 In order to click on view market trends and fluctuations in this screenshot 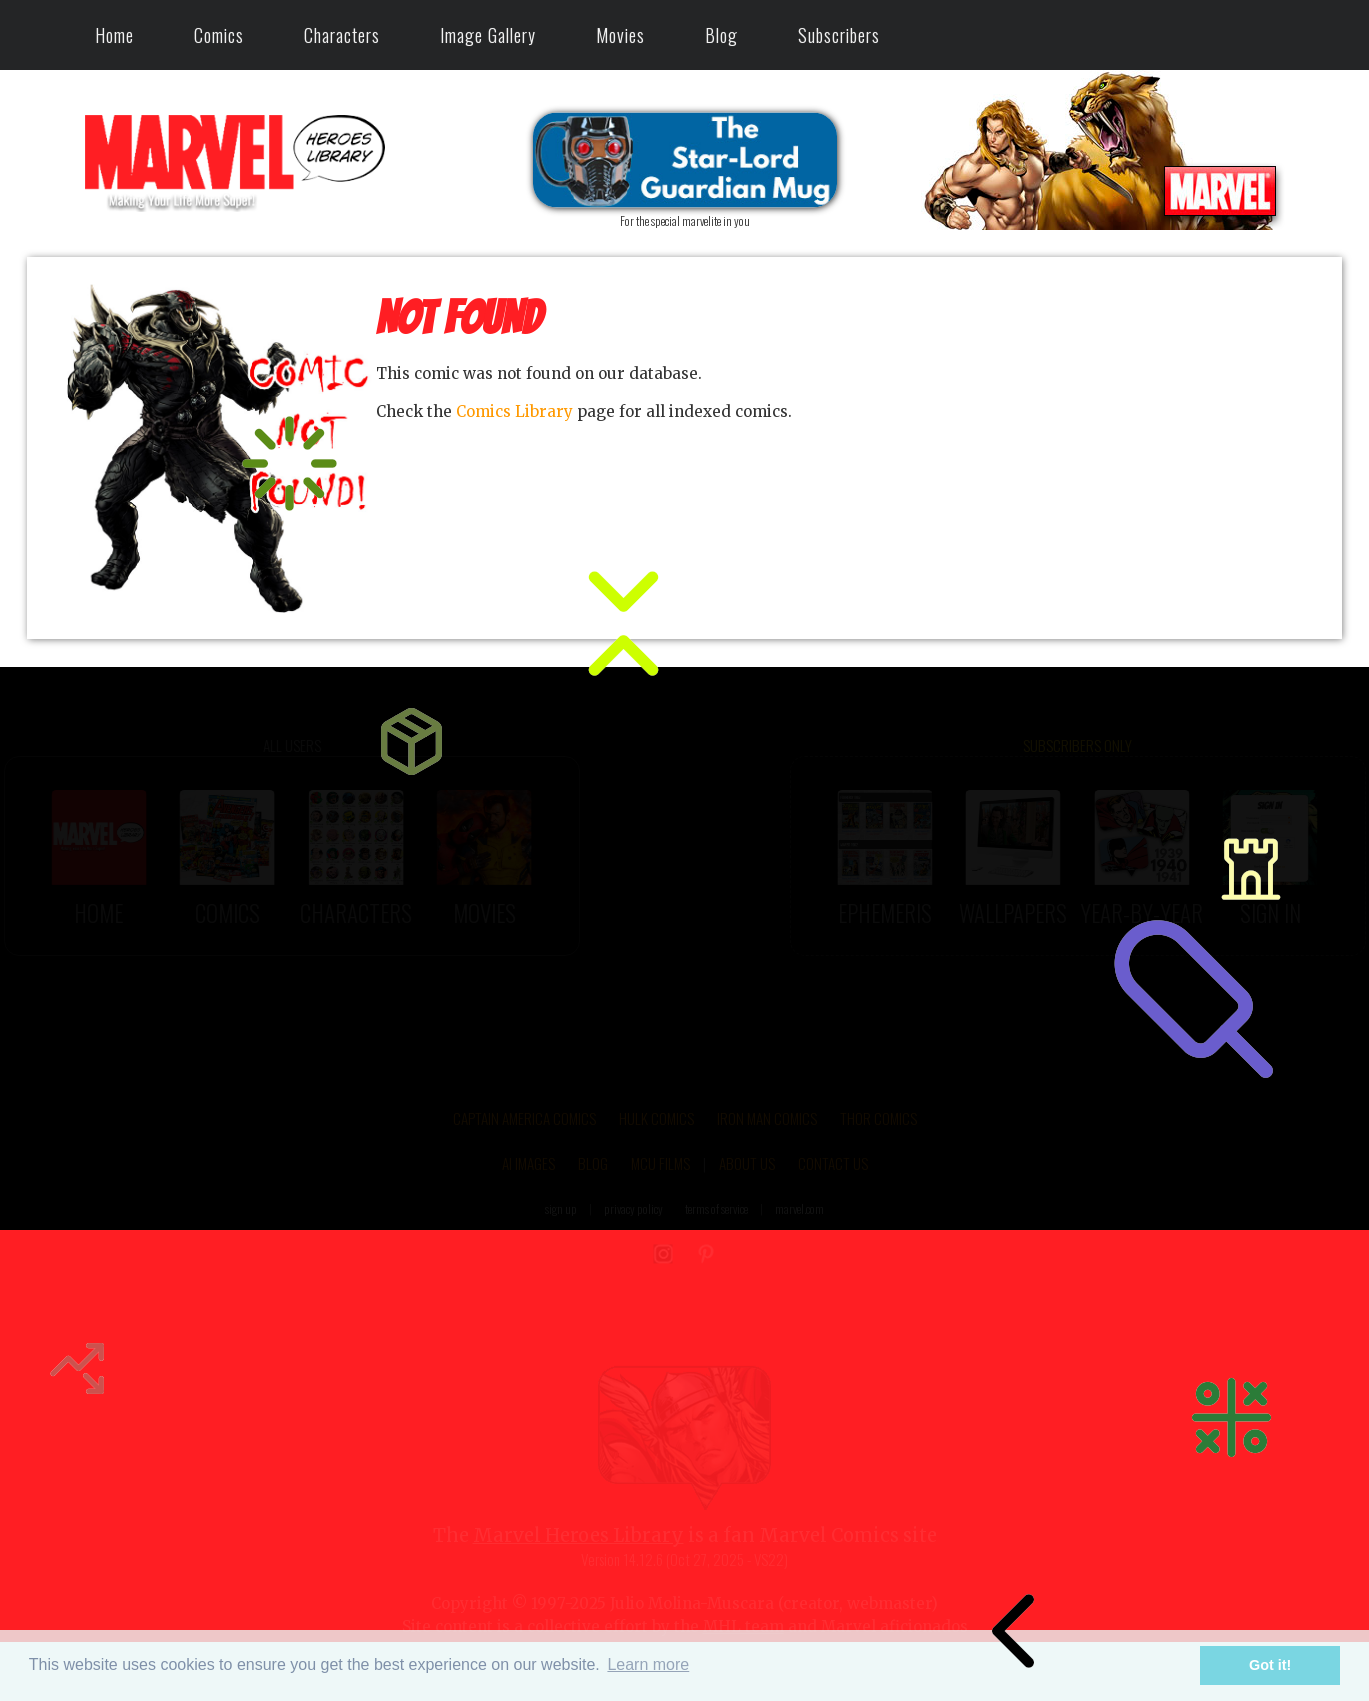, I will do `click(78, 1368)`.